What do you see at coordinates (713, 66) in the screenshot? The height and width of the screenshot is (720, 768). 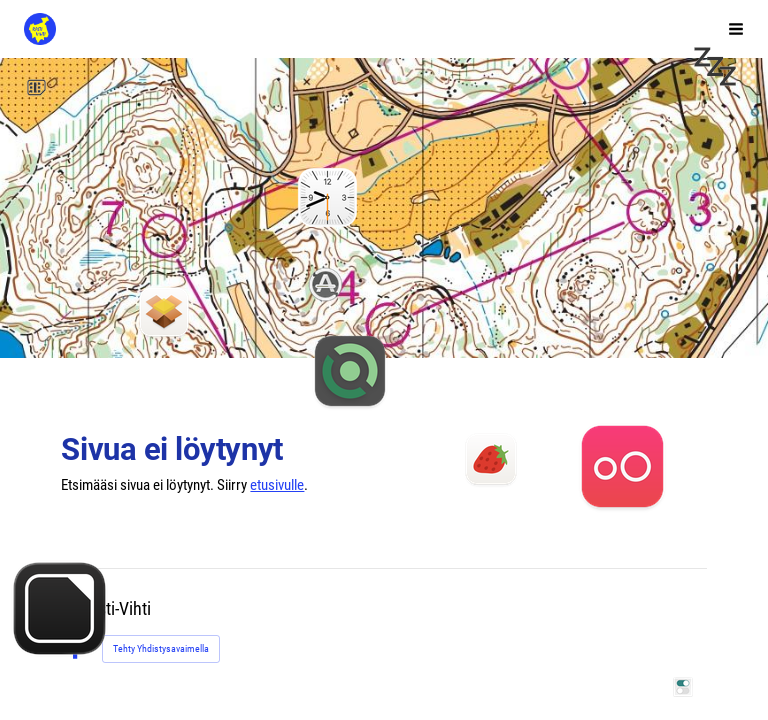 I see `indicates disk is in standby/sleep mode` at bounding box center [713, 66].